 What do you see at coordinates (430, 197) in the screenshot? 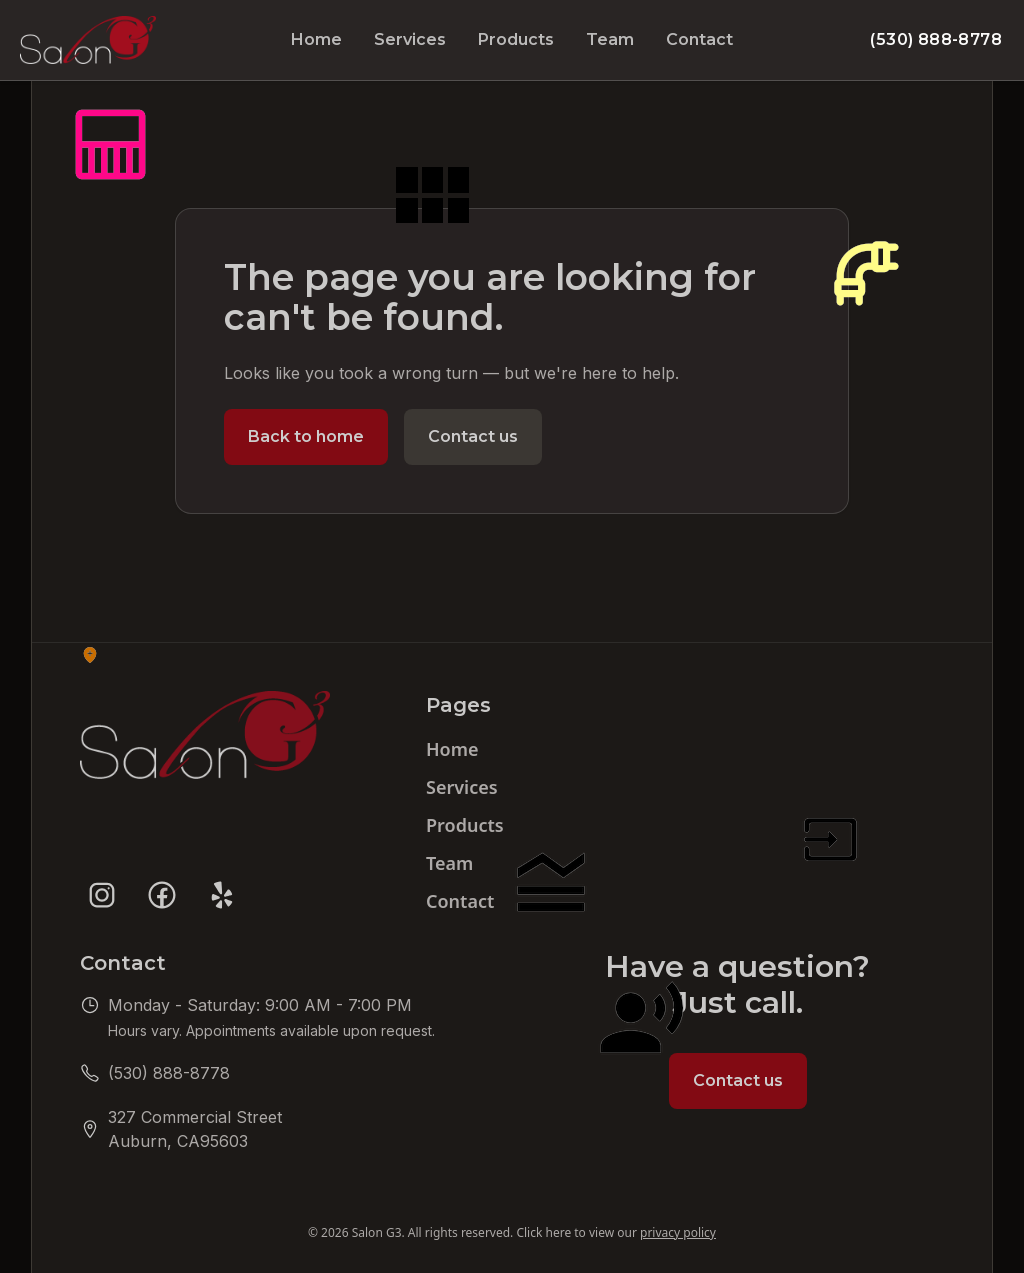
I see `switch to grid view` at bounding box center [430, 197].